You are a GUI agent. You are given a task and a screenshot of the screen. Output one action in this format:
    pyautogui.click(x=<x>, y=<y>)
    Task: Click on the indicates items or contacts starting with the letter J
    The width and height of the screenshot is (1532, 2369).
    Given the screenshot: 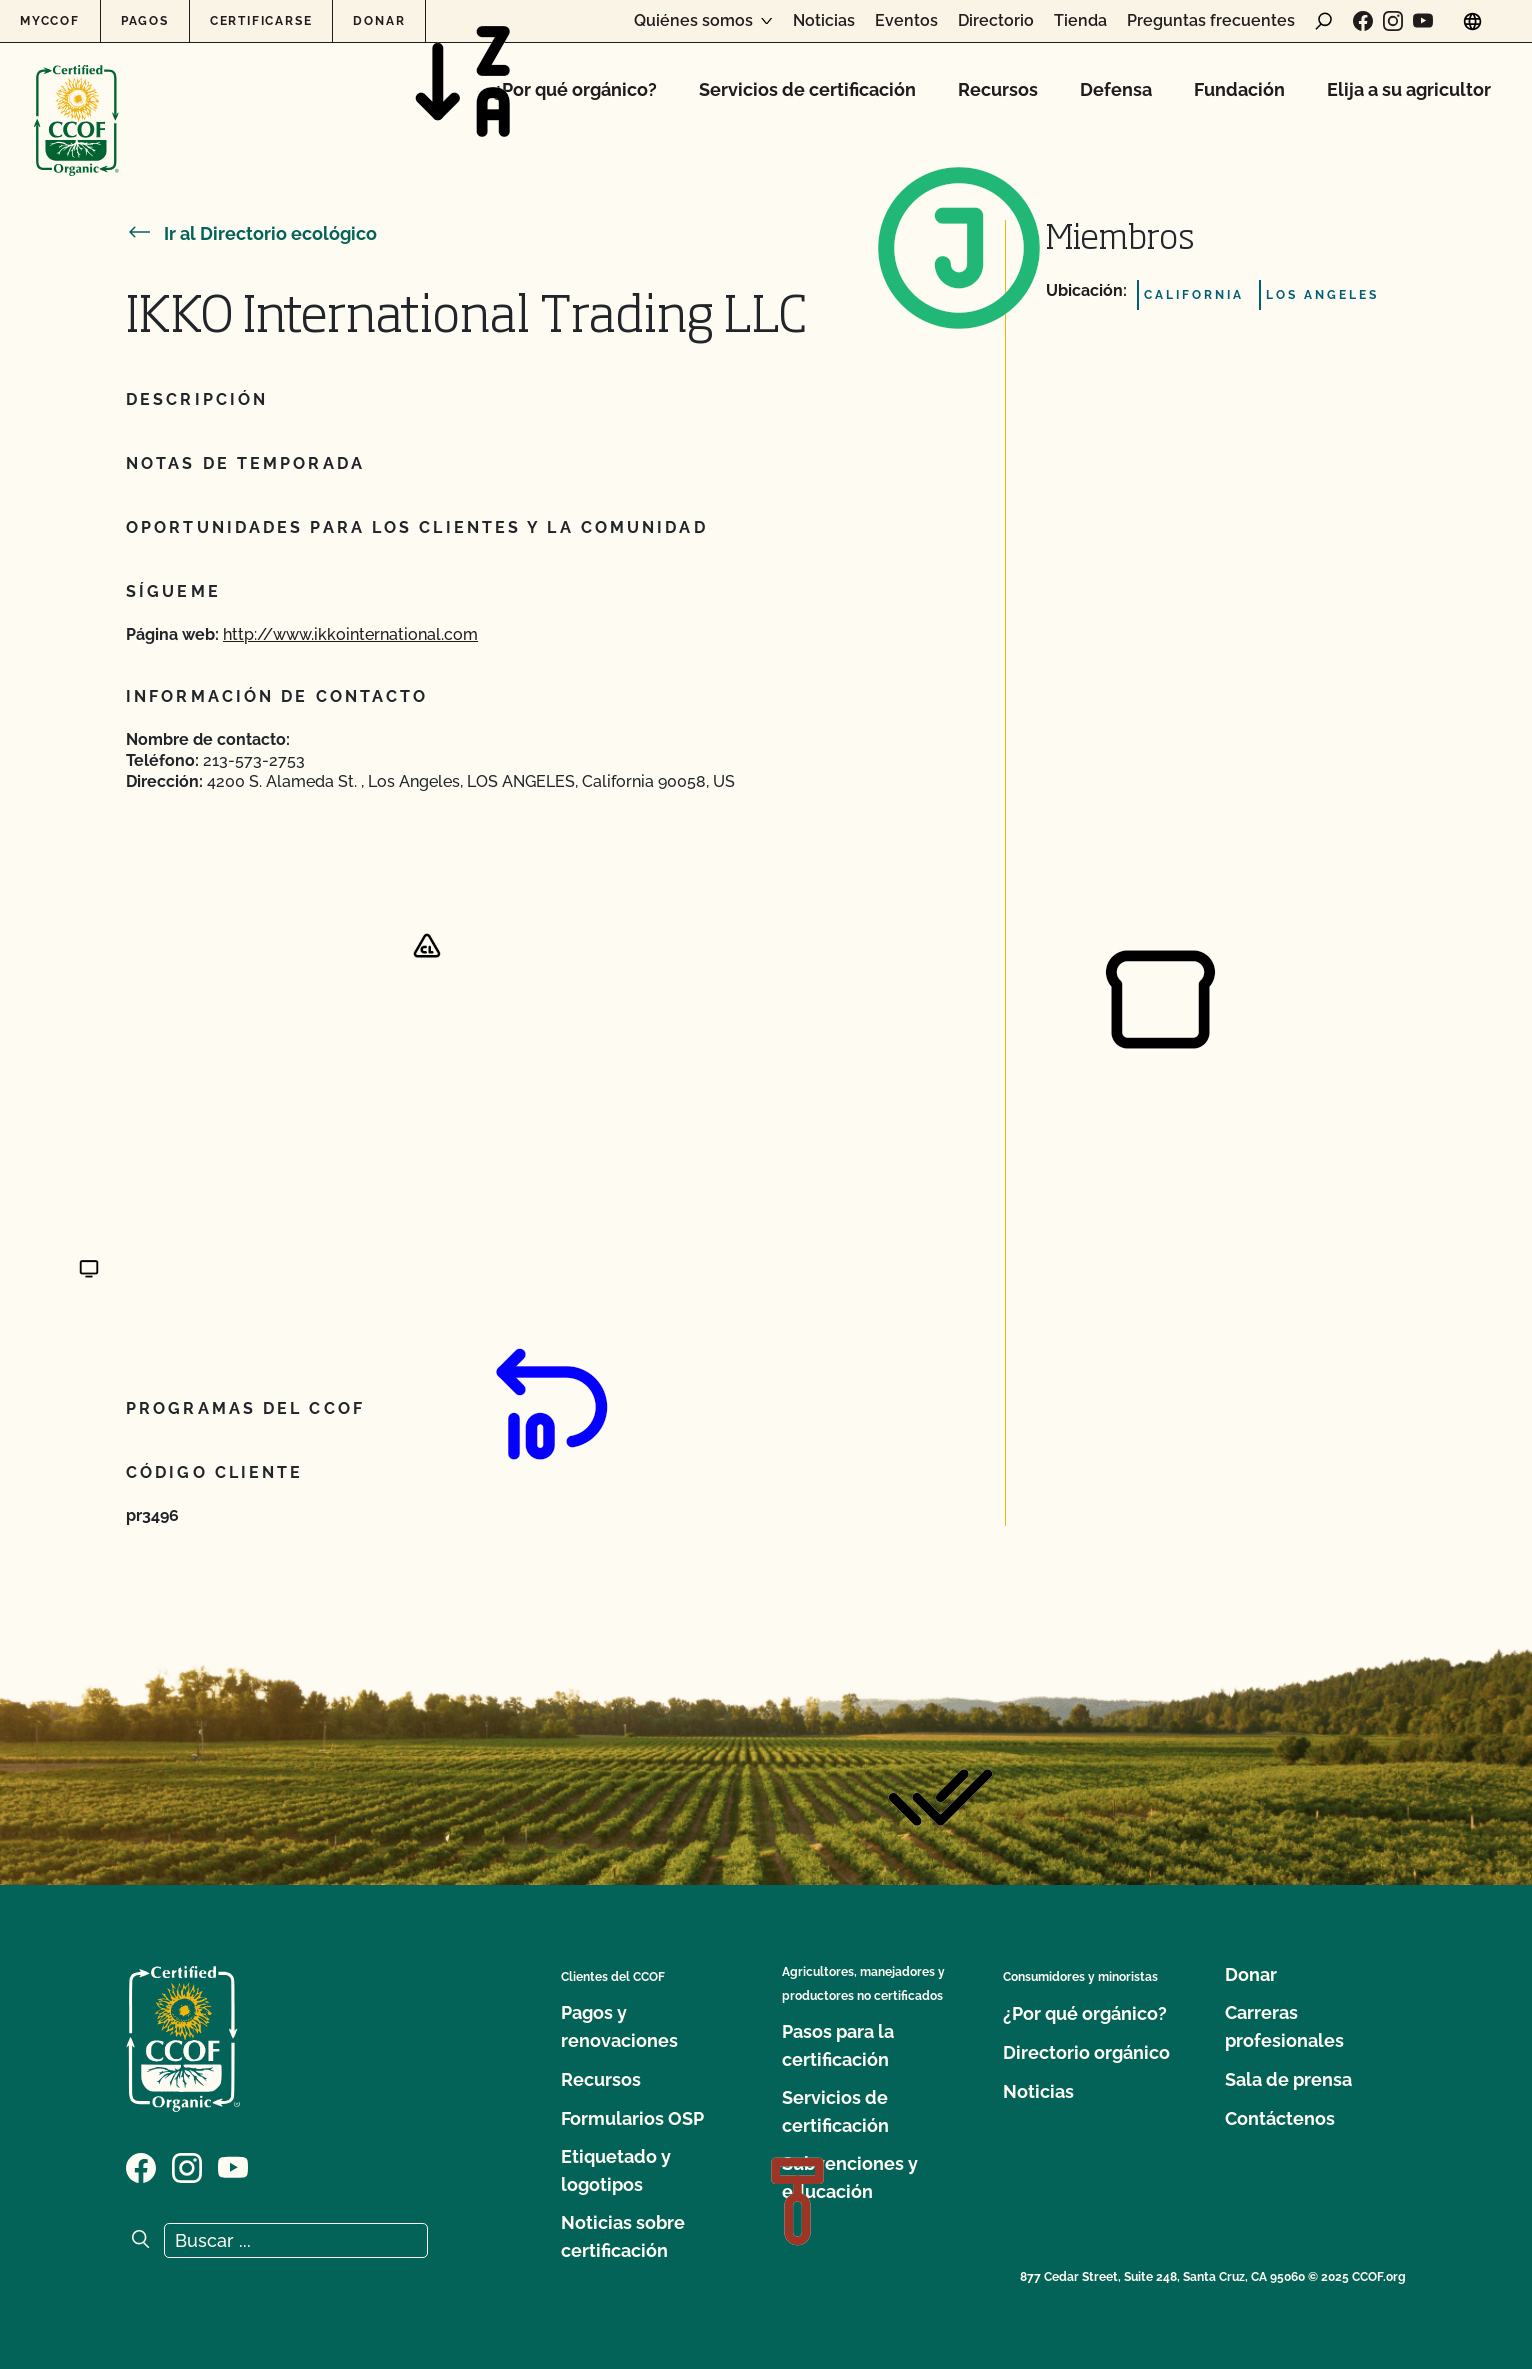 What is the action you would take?
    pyautogui.click(x=959, y=248)
    